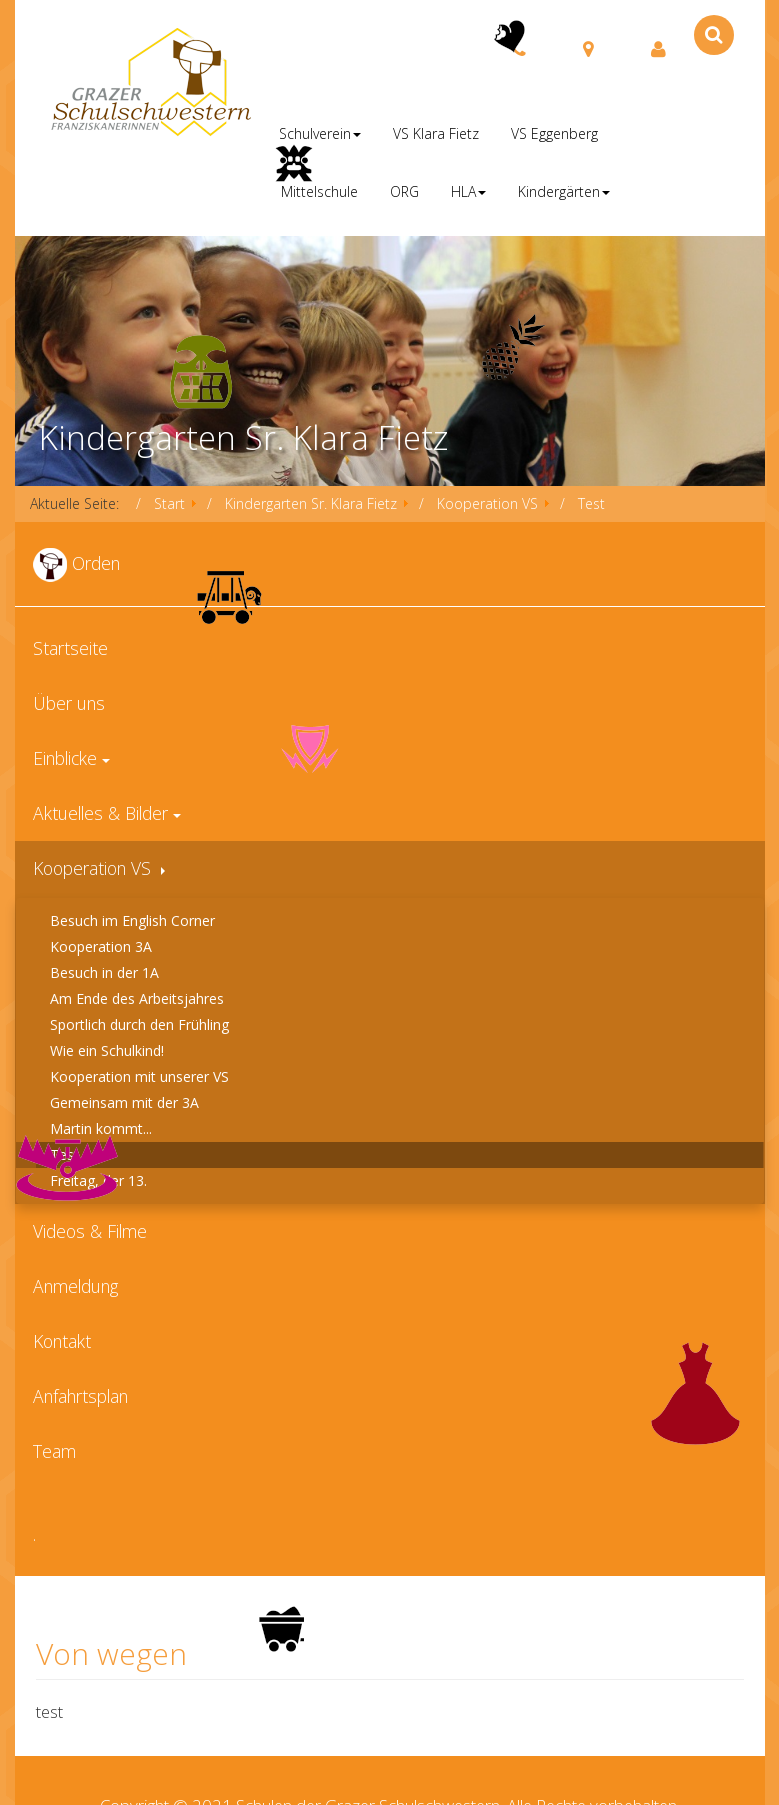 The width and height of the screenshot is (779, 1805). I want to click on select siege ram unit in strategy game, so click(229, 597).